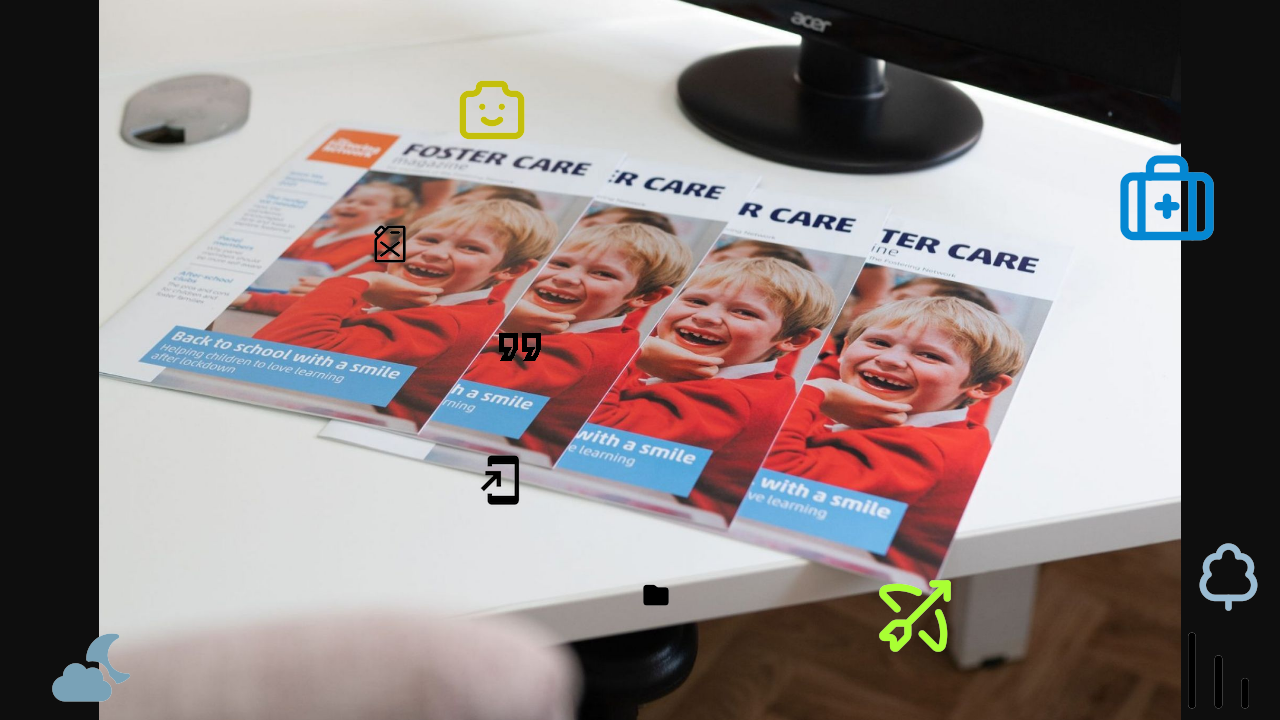 The image size is (1280, 720). What do you see at coordinates (390, 244) in the screenshot?
I see `indicates fuel or gas-related settings` at bounding box center [390, 244].